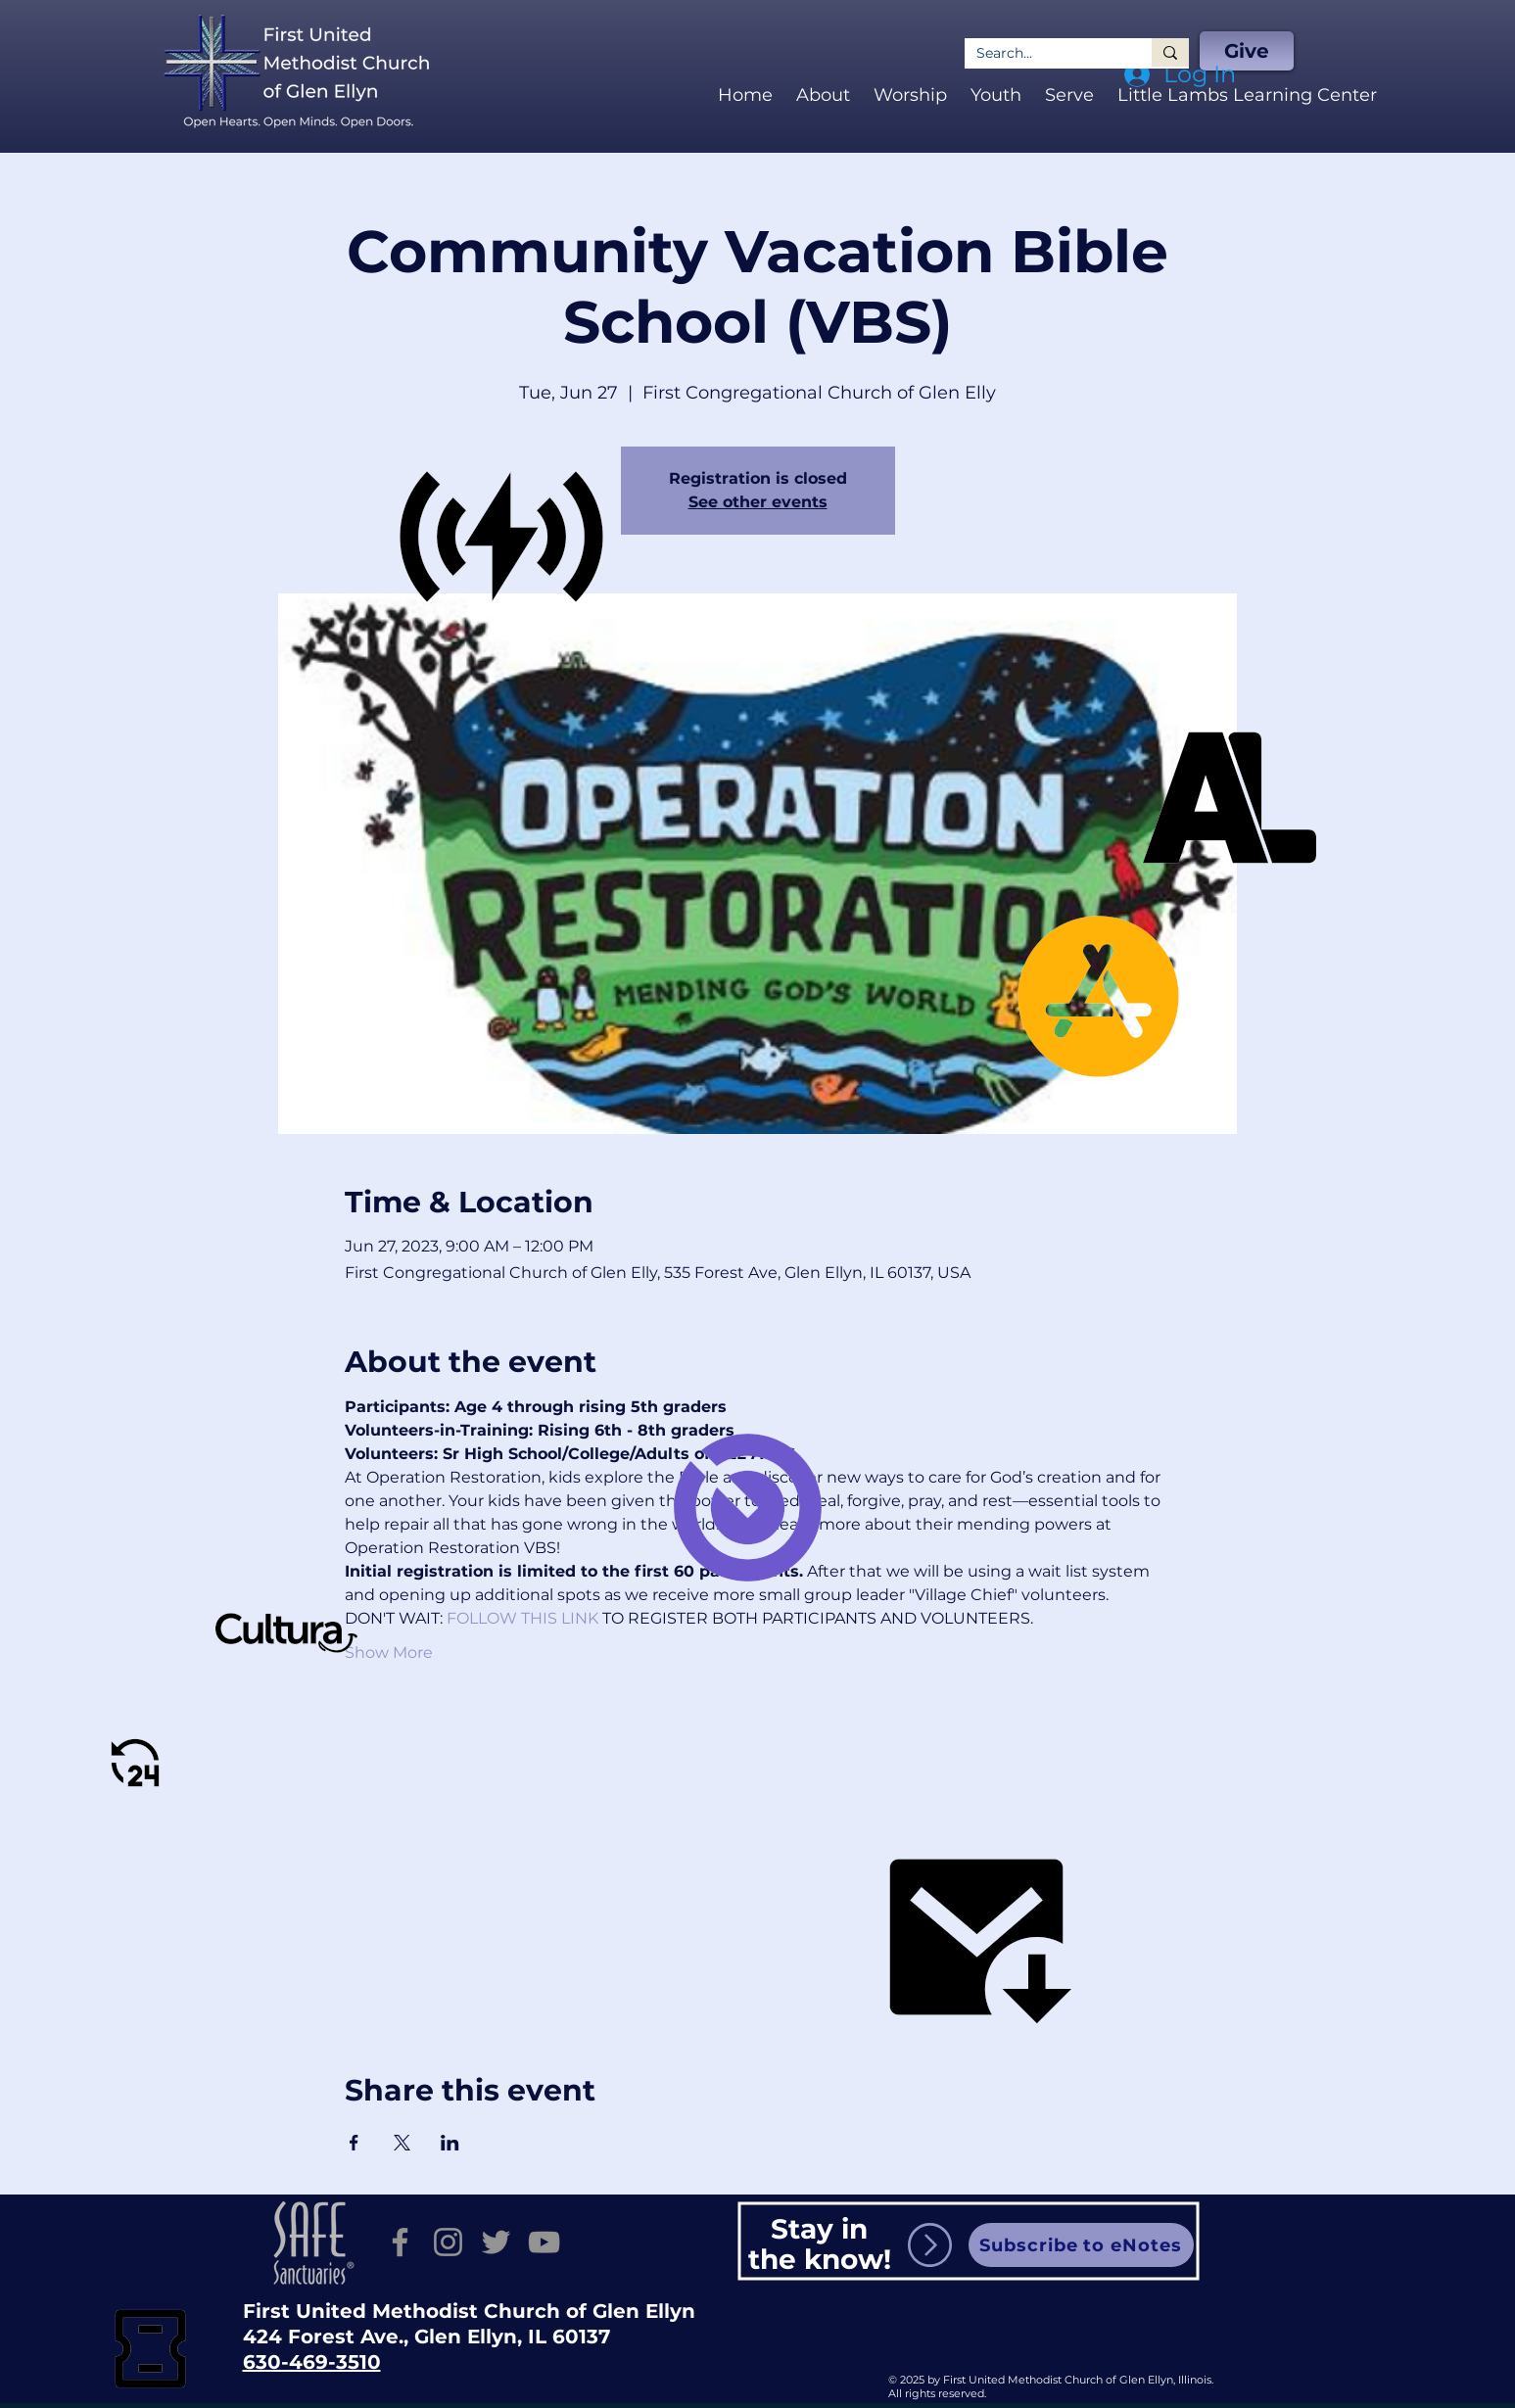  I want to click on scan a QR code or barcode, so click(747, 1507).